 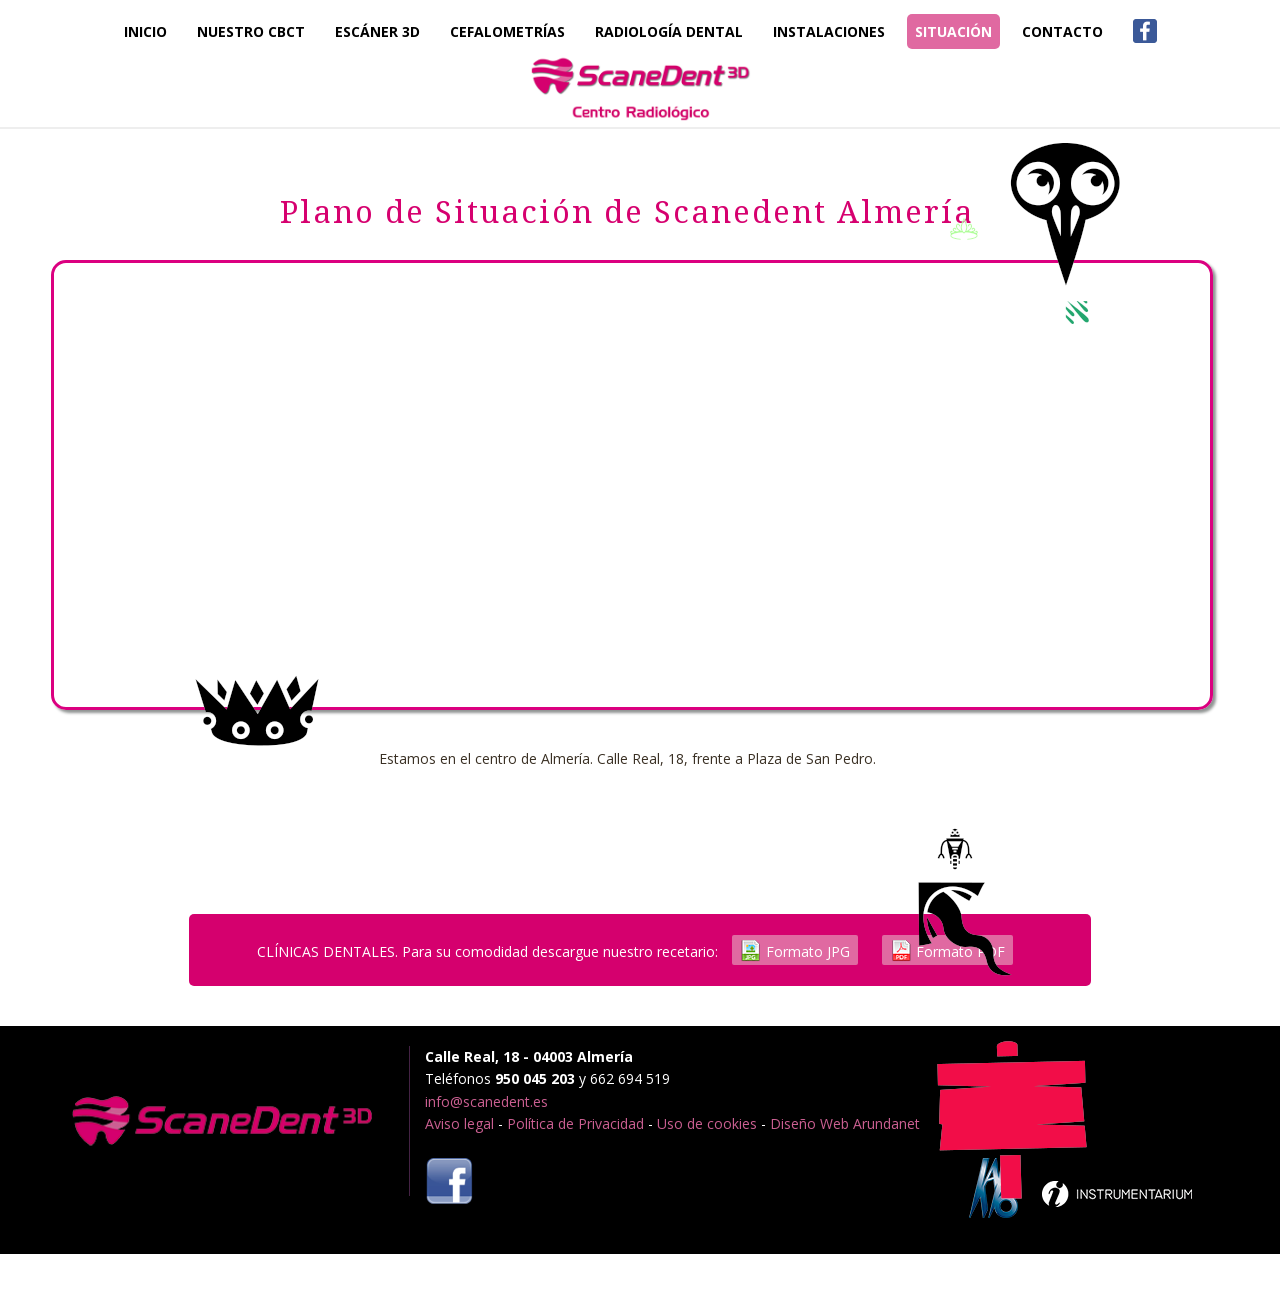 I want to click on indicates premium or VIP membership status, so click(x=257, y=711).